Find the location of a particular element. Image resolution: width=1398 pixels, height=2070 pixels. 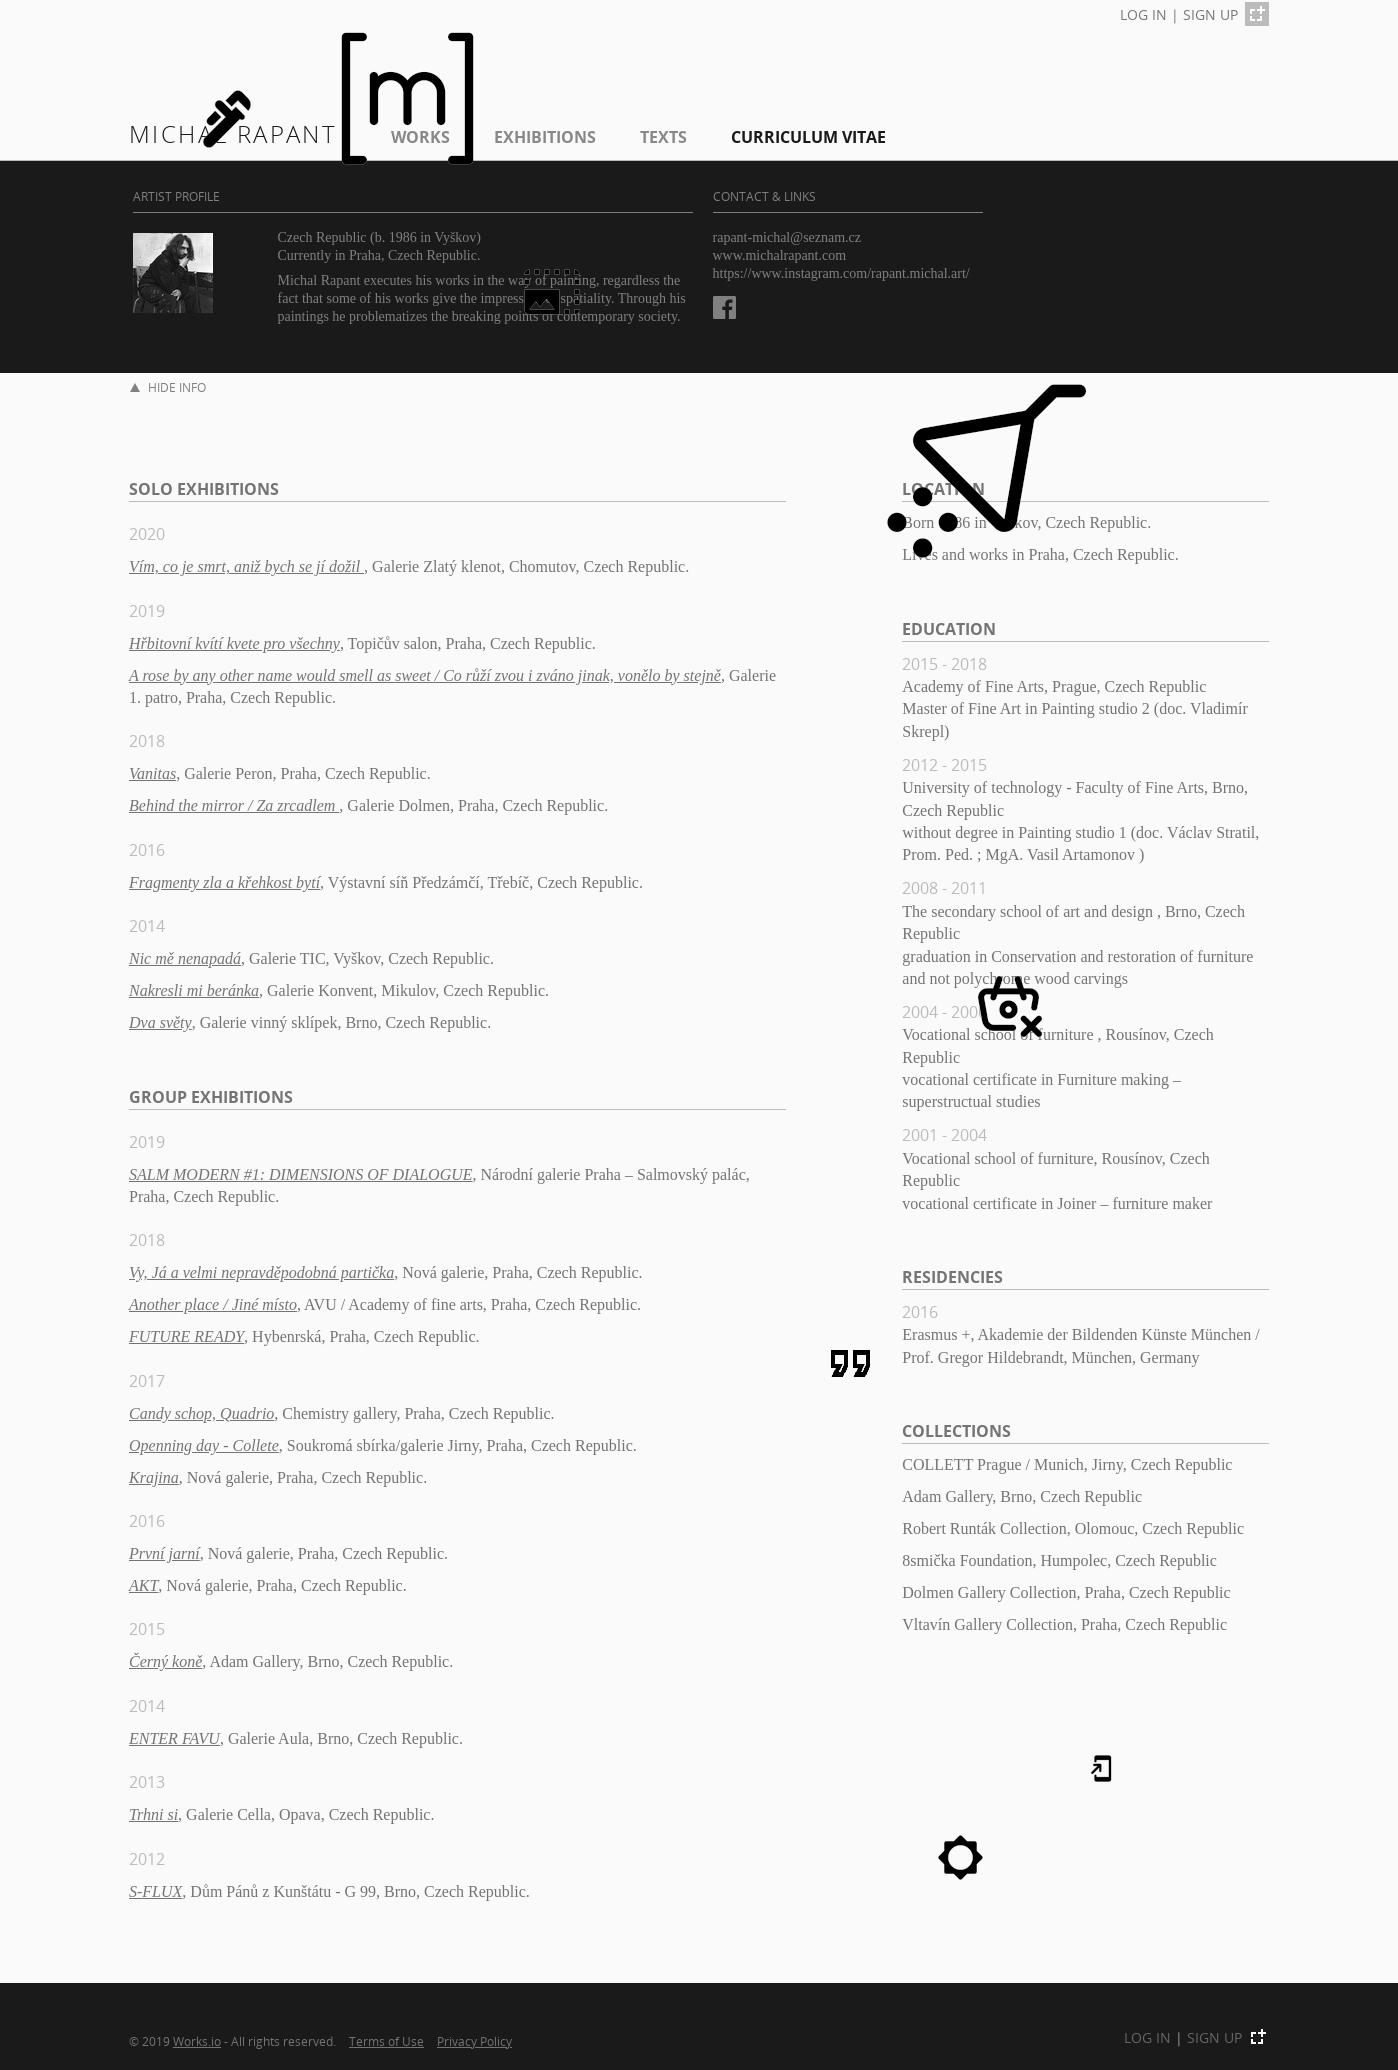

remove item from basket is located at coordinates (1008, 1003).